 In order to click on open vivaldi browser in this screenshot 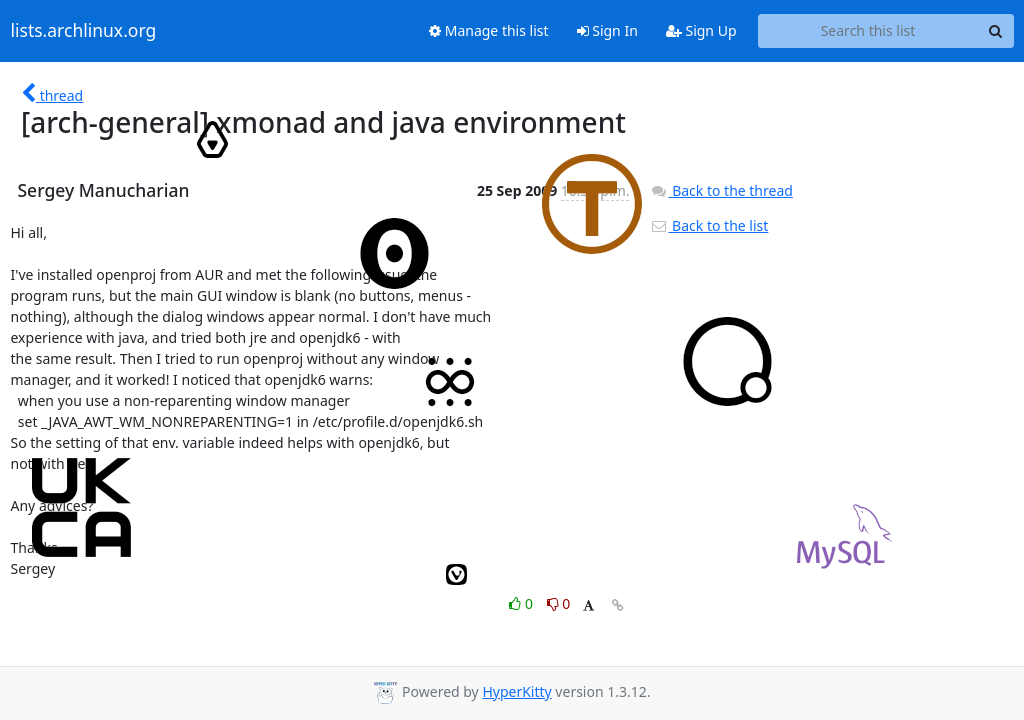, I will do `click(456, 574)`.